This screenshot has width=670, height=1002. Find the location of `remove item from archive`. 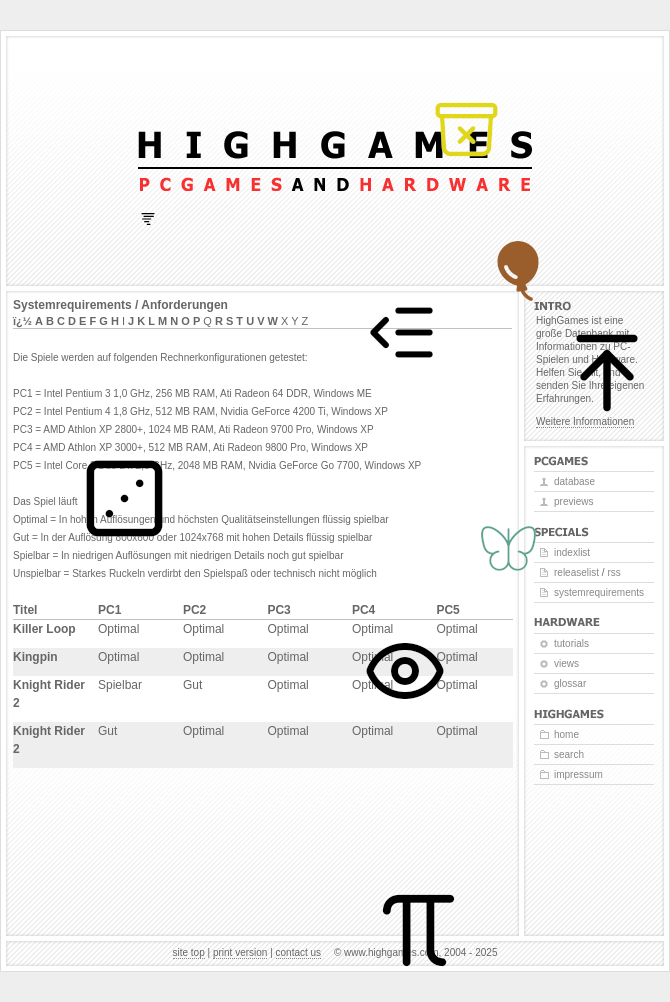

remove item from archive is located at coordinates (466, 129).